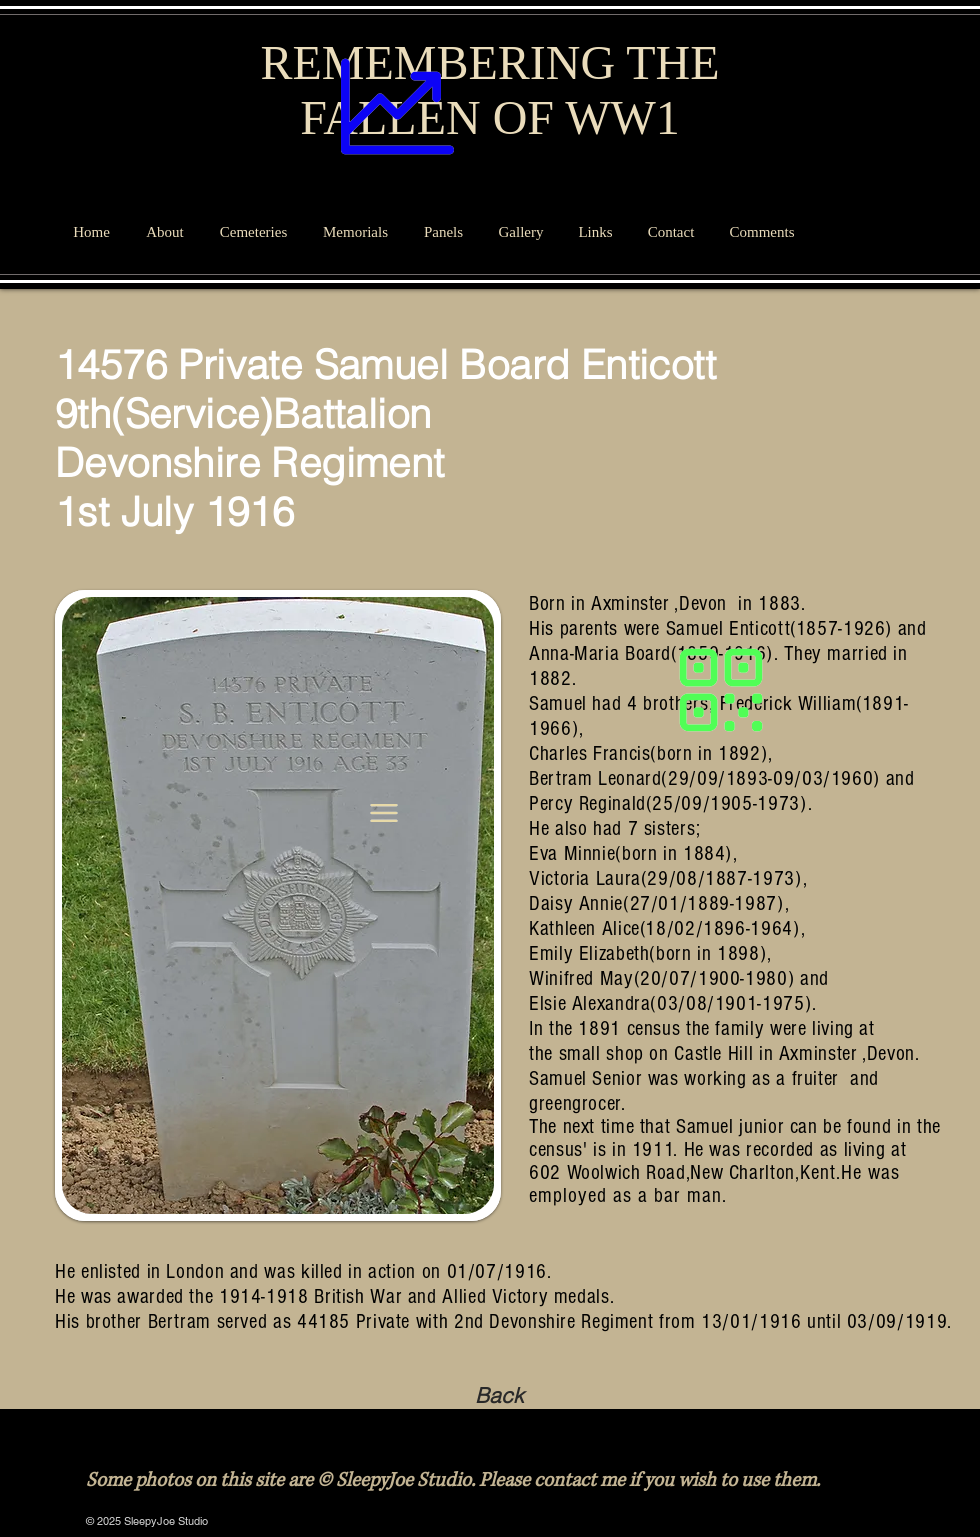 This screenshot has height=1537, width=980. I want to click on open navigation menu, so click(384, 813).